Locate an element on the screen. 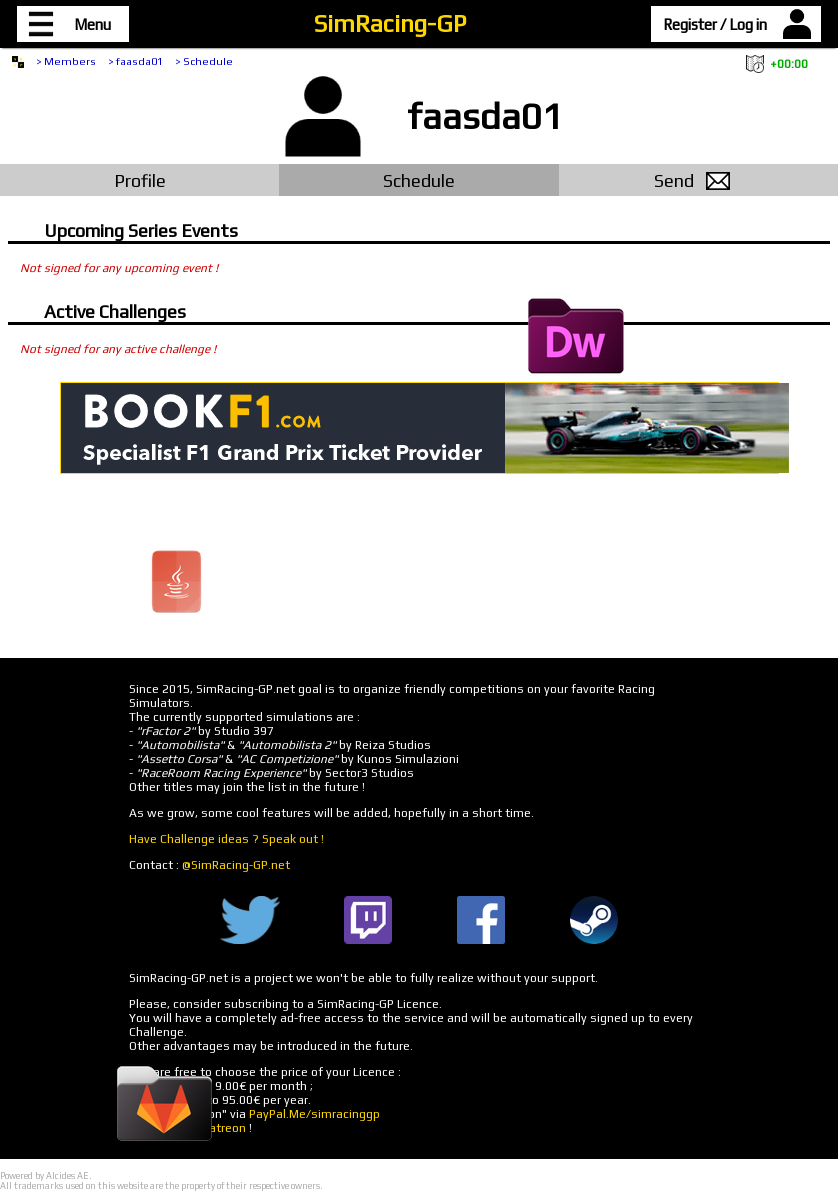  folder containing adobe dreamweaver project files is located at coordinates (575, 338).